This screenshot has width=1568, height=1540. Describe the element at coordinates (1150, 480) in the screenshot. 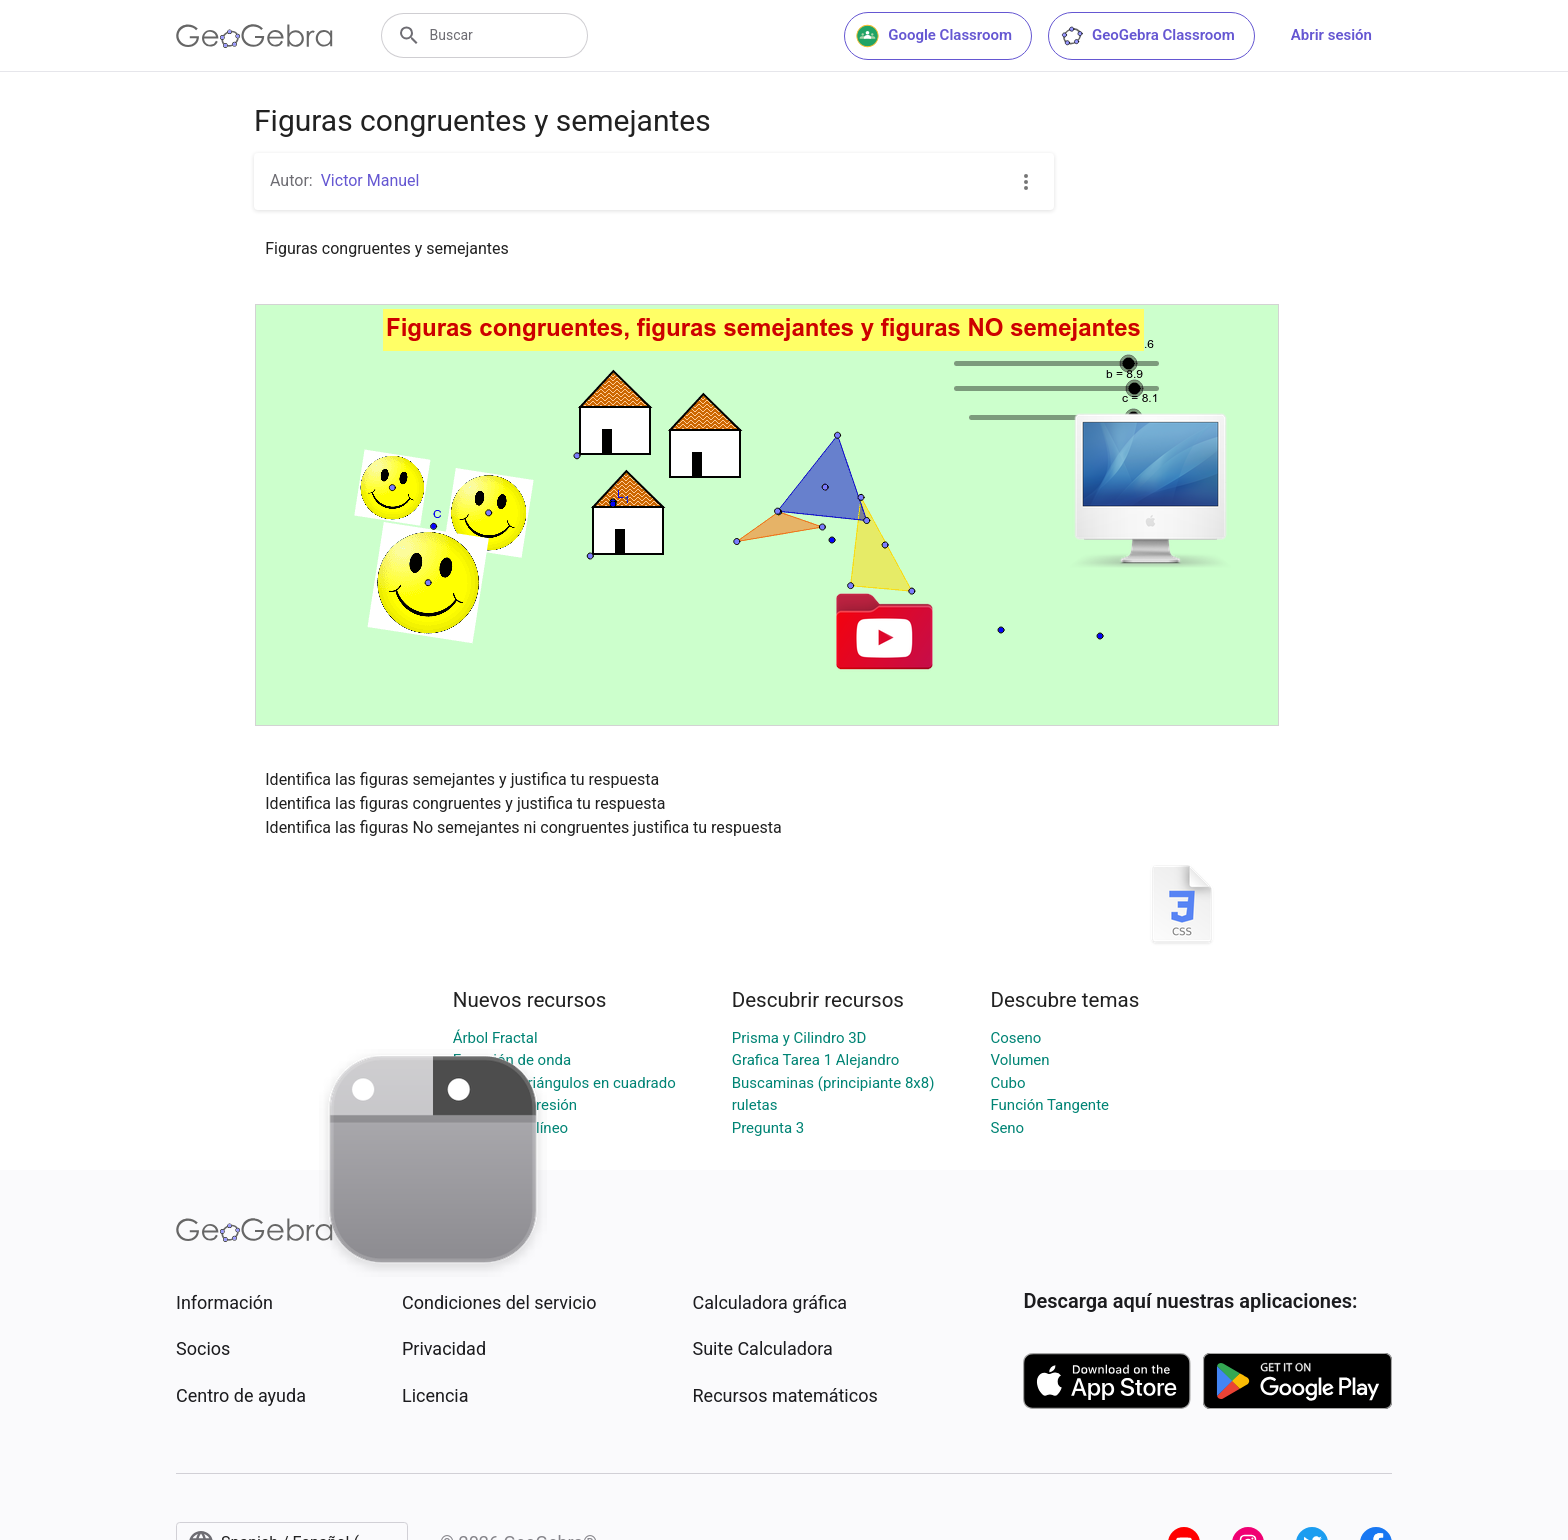

I see `indicates an iMac G5 device in system preferences` at that location.